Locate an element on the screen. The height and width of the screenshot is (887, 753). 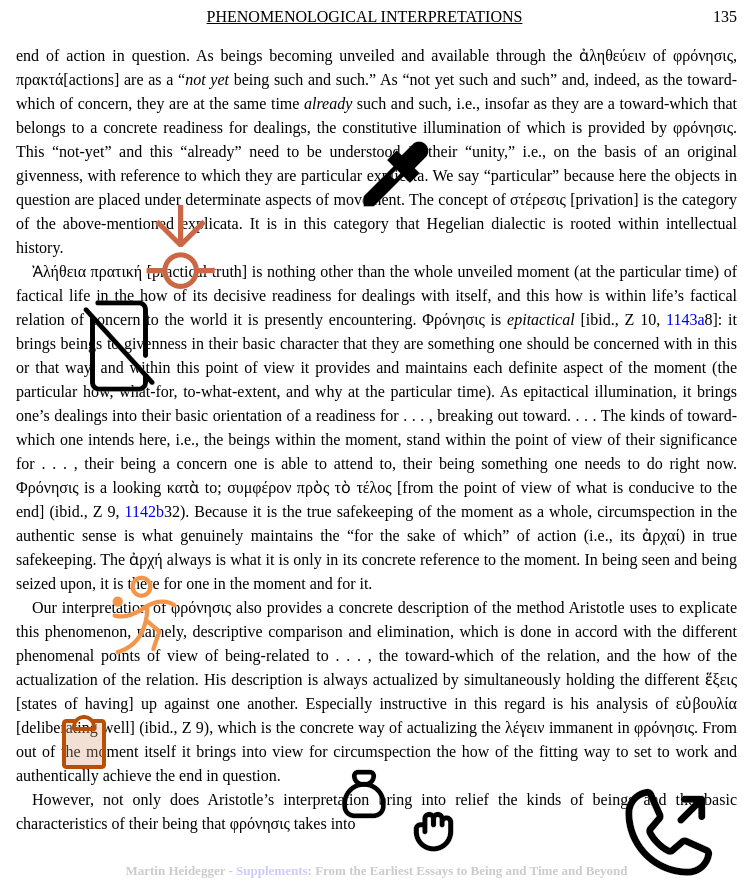
throw or discard an item is located at coordinates (141, 613).